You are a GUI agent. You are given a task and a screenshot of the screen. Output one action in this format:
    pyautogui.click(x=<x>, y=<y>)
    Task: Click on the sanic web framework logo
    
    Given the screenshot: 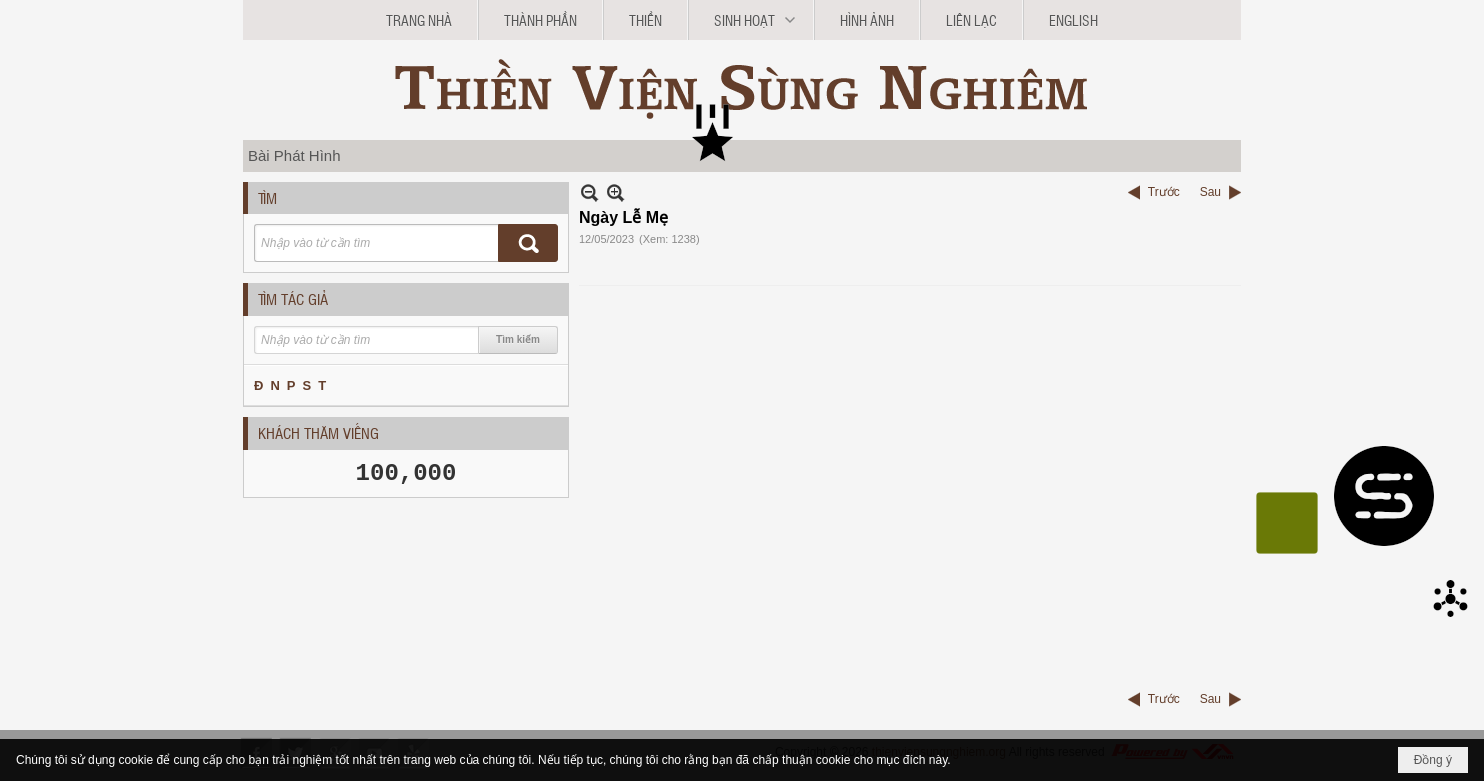 What is the action you would take?
    pyautogui.click(x=1384, y=496)
    